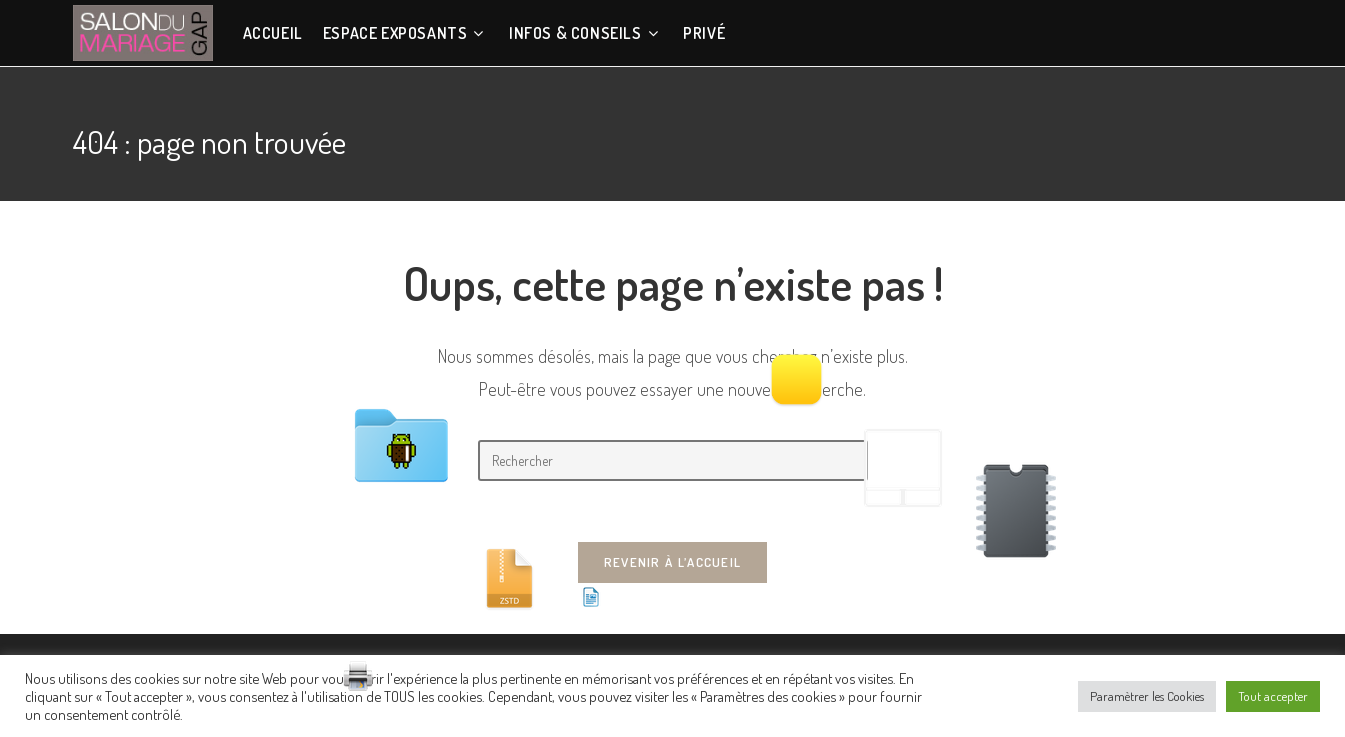  Describe the element at coordinates (903, 468) in the screenshot. I see `touchpad is currently enabled` at that location.